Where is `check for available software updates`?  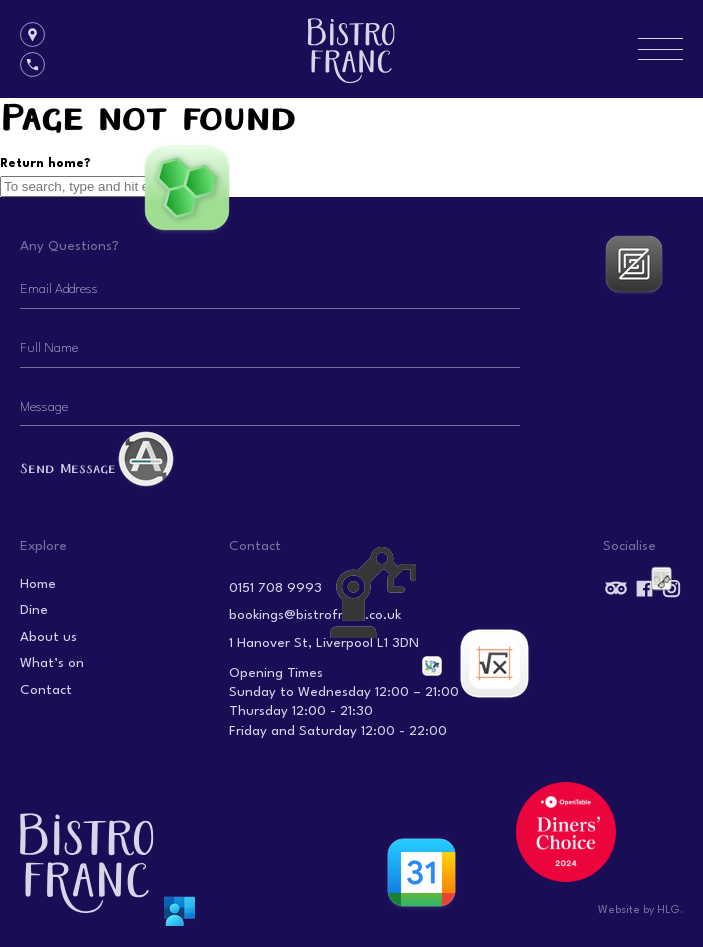
check for available software updates is located at coordinates (146, 459).